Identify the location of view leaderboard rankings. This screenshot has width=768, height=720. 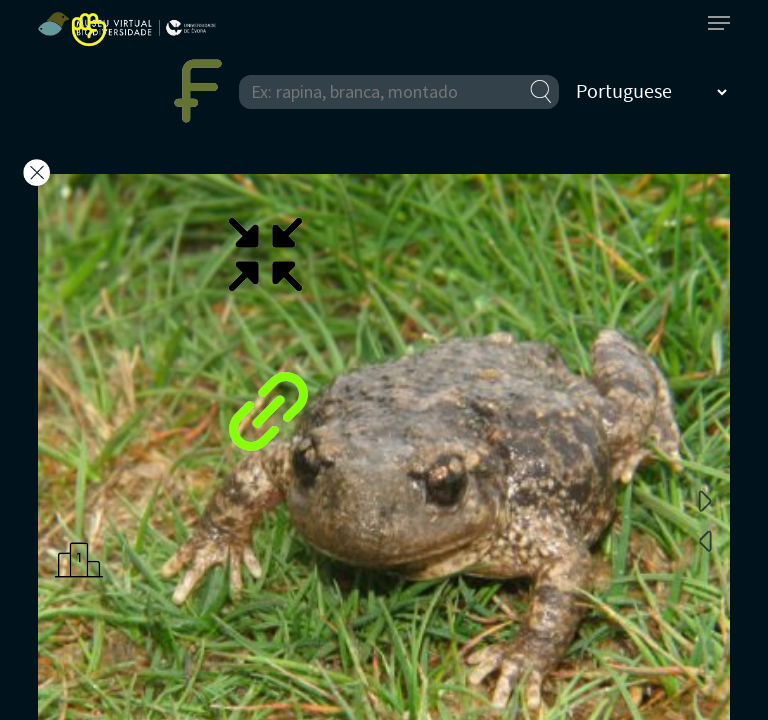
(79, 560).